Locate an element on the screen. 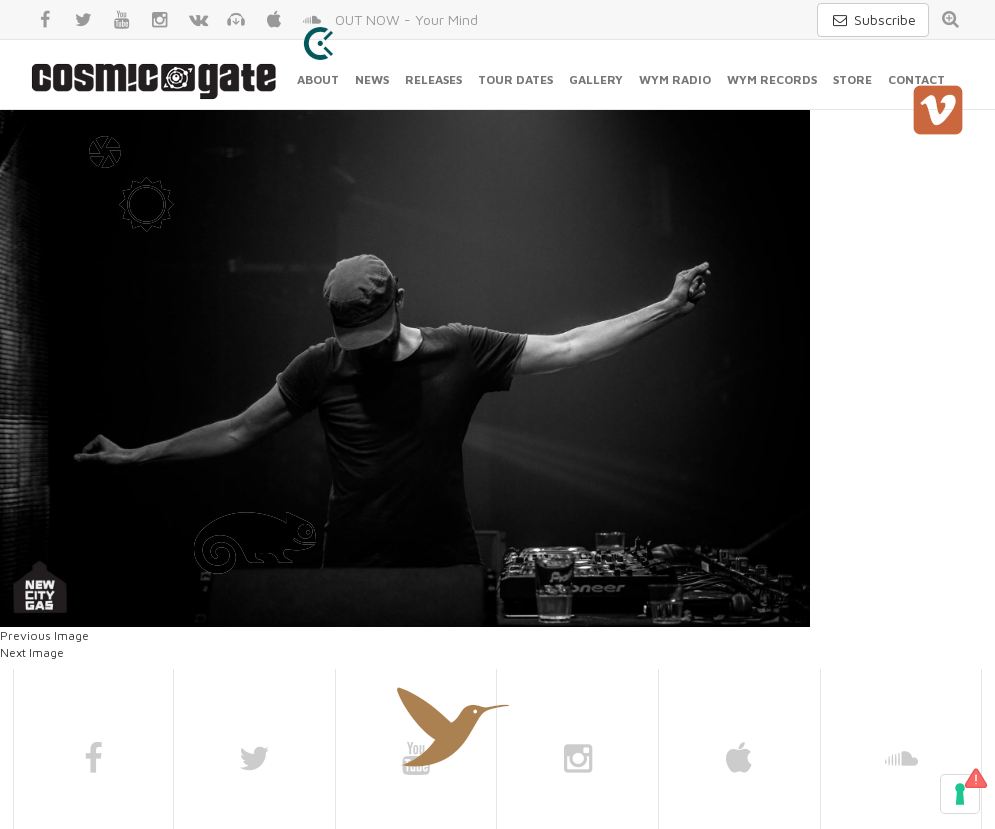 The width and height of the screenshot is (995, 829). SUSE Linux brand logo is located at coordinates (255, 543).